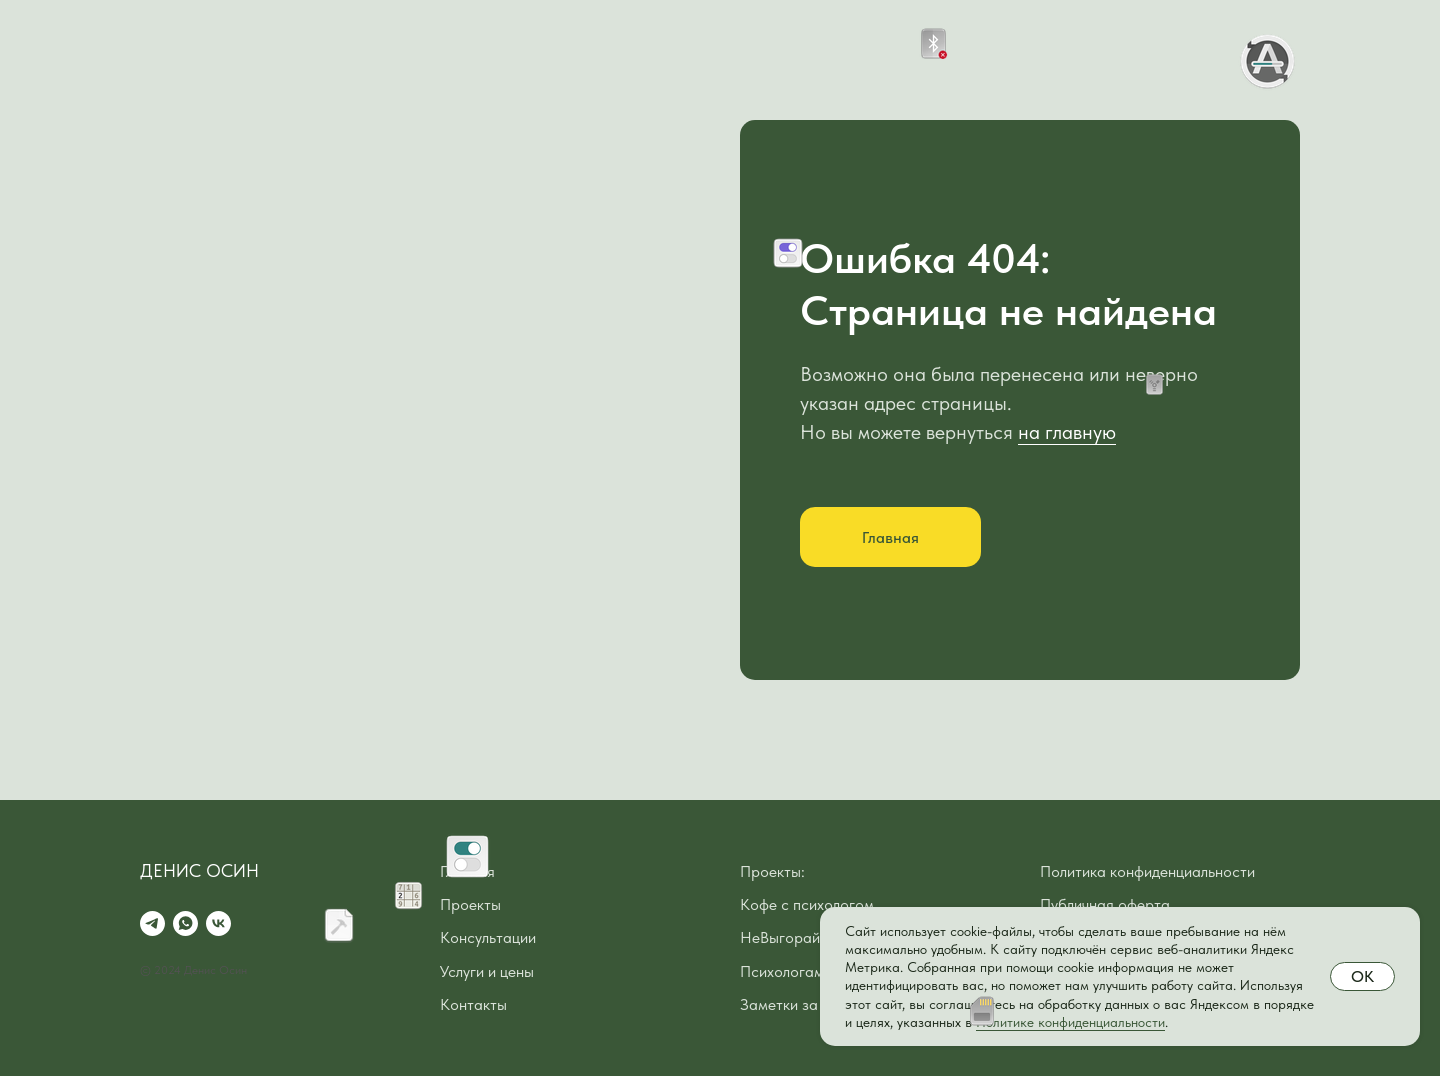 This screenshot has height=1076, width=1440. What do you see at coordinates (982, 1011) in the screenshot?
I see `indicates a connected USB flash drive or removable storage` at bounding box center [982, 1011].